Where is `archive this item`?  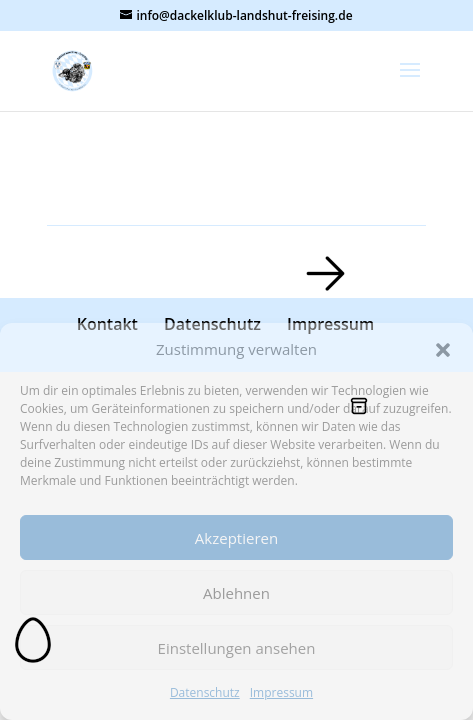 archive this item is located at coordinates (359, 406).